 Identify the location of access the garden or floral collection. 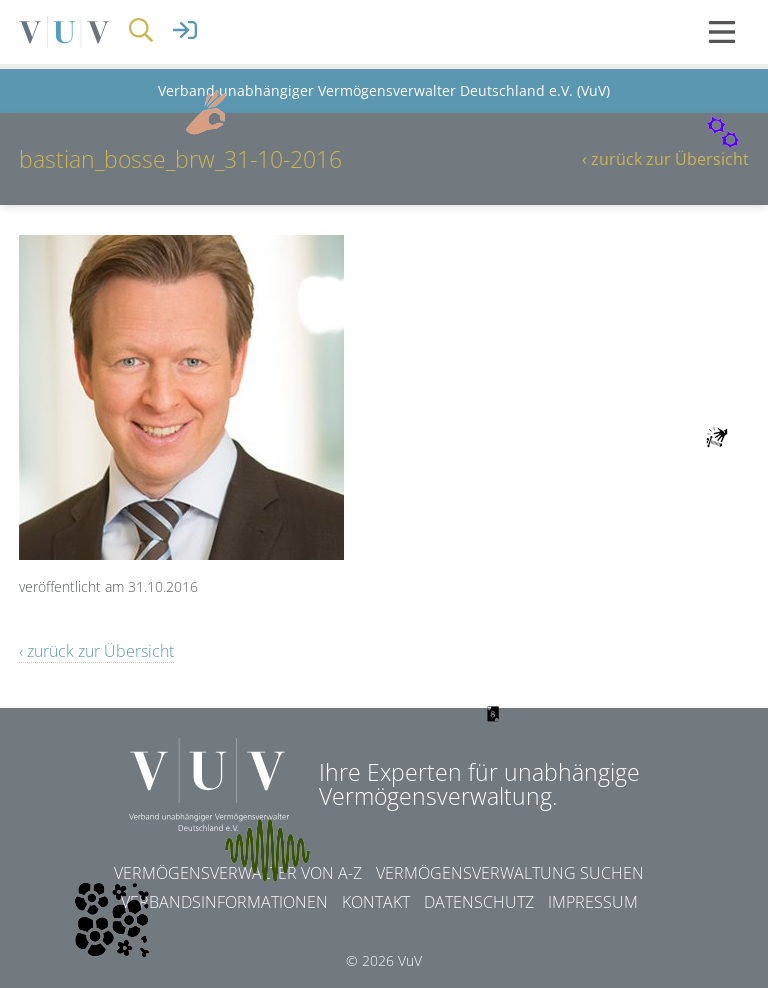
(112, 920).